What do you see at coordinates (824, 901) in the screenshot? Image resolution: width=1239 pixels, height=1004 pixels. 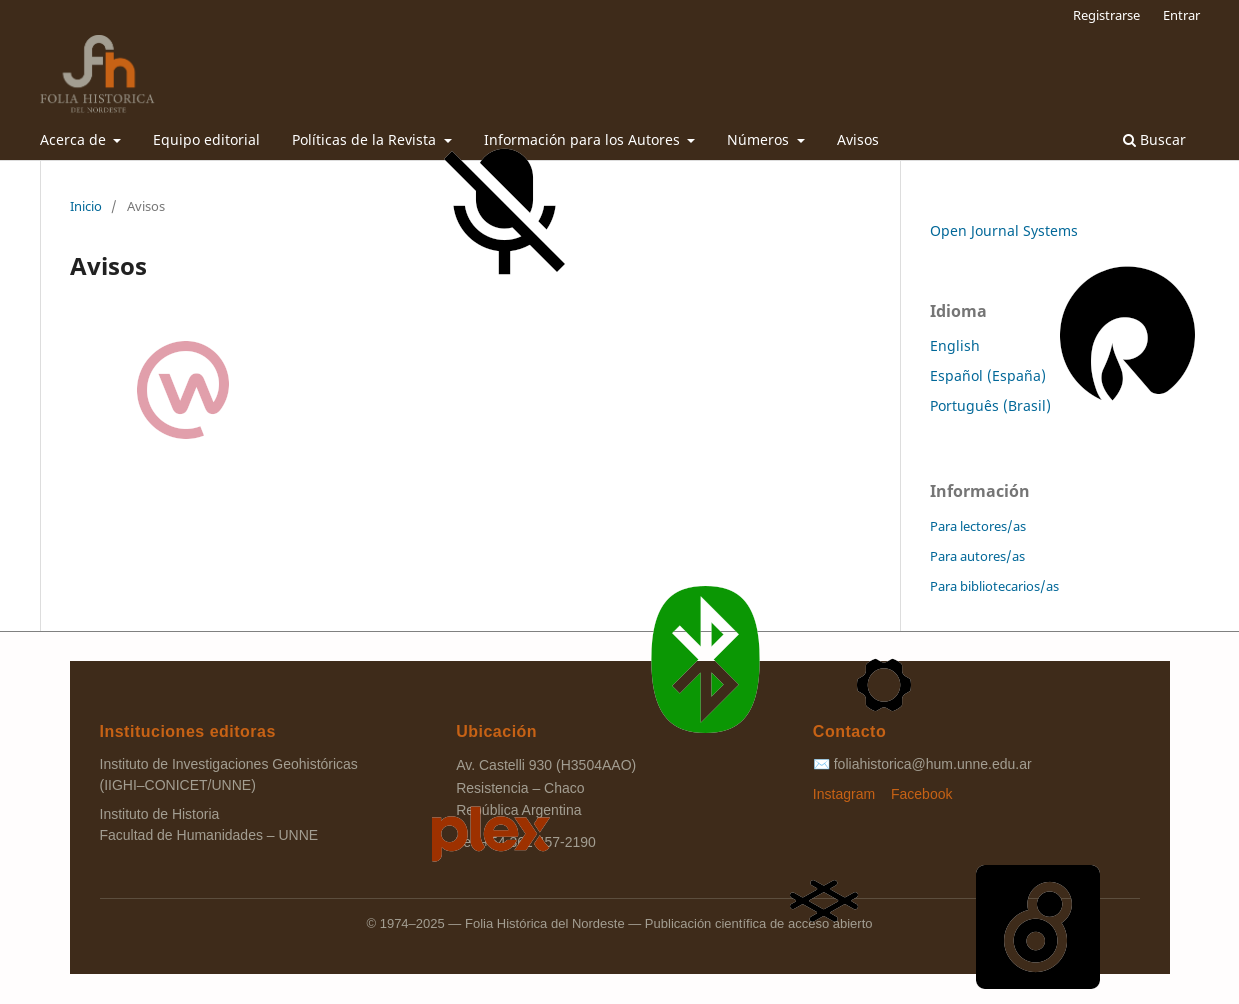 I see `traefik mesh service logo` at bounding box center [824, 901].